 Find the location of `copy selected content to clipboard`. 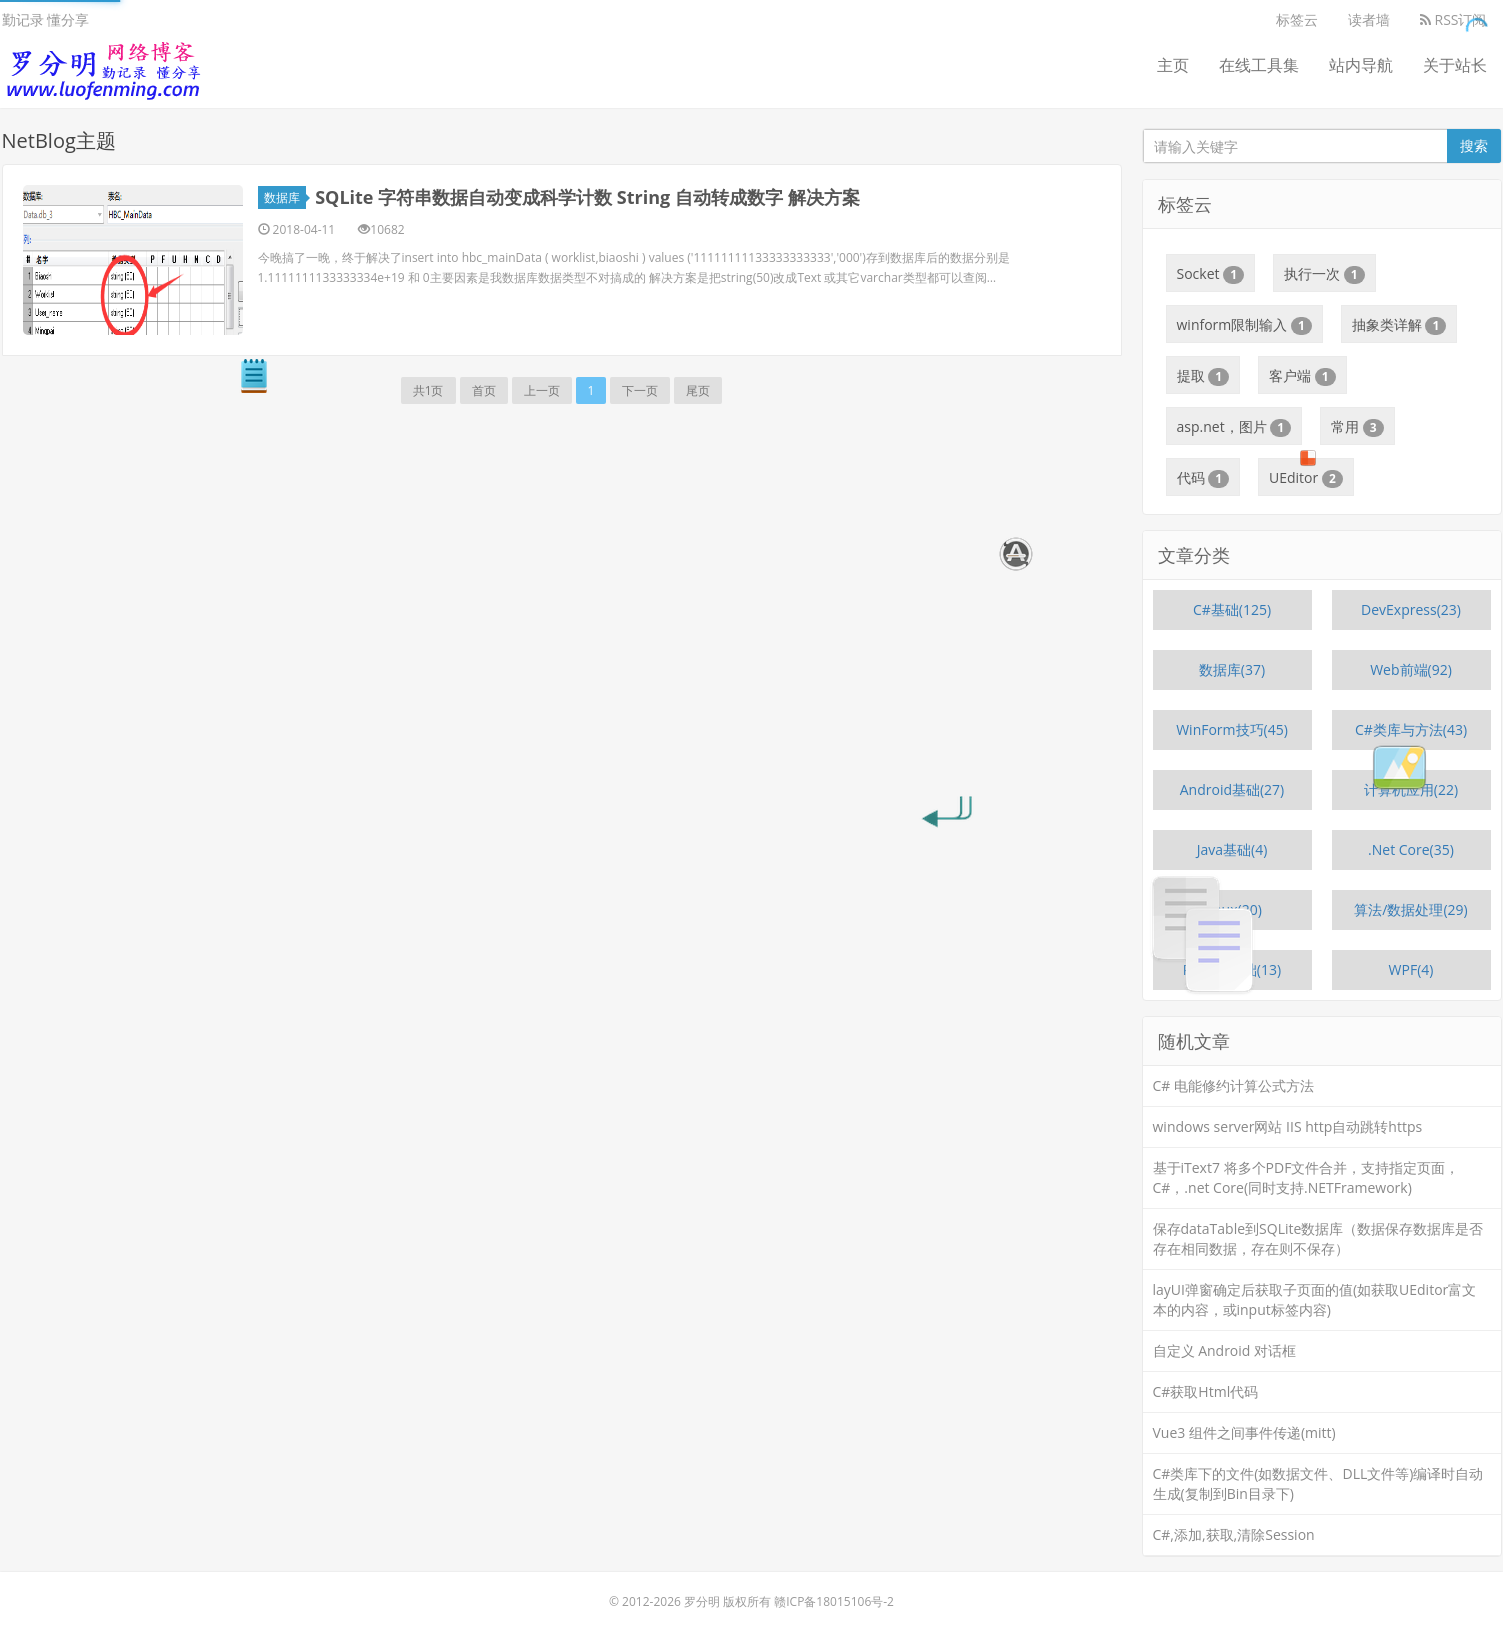

copy selected content to clipboard is located at coordinates (1202, 933).